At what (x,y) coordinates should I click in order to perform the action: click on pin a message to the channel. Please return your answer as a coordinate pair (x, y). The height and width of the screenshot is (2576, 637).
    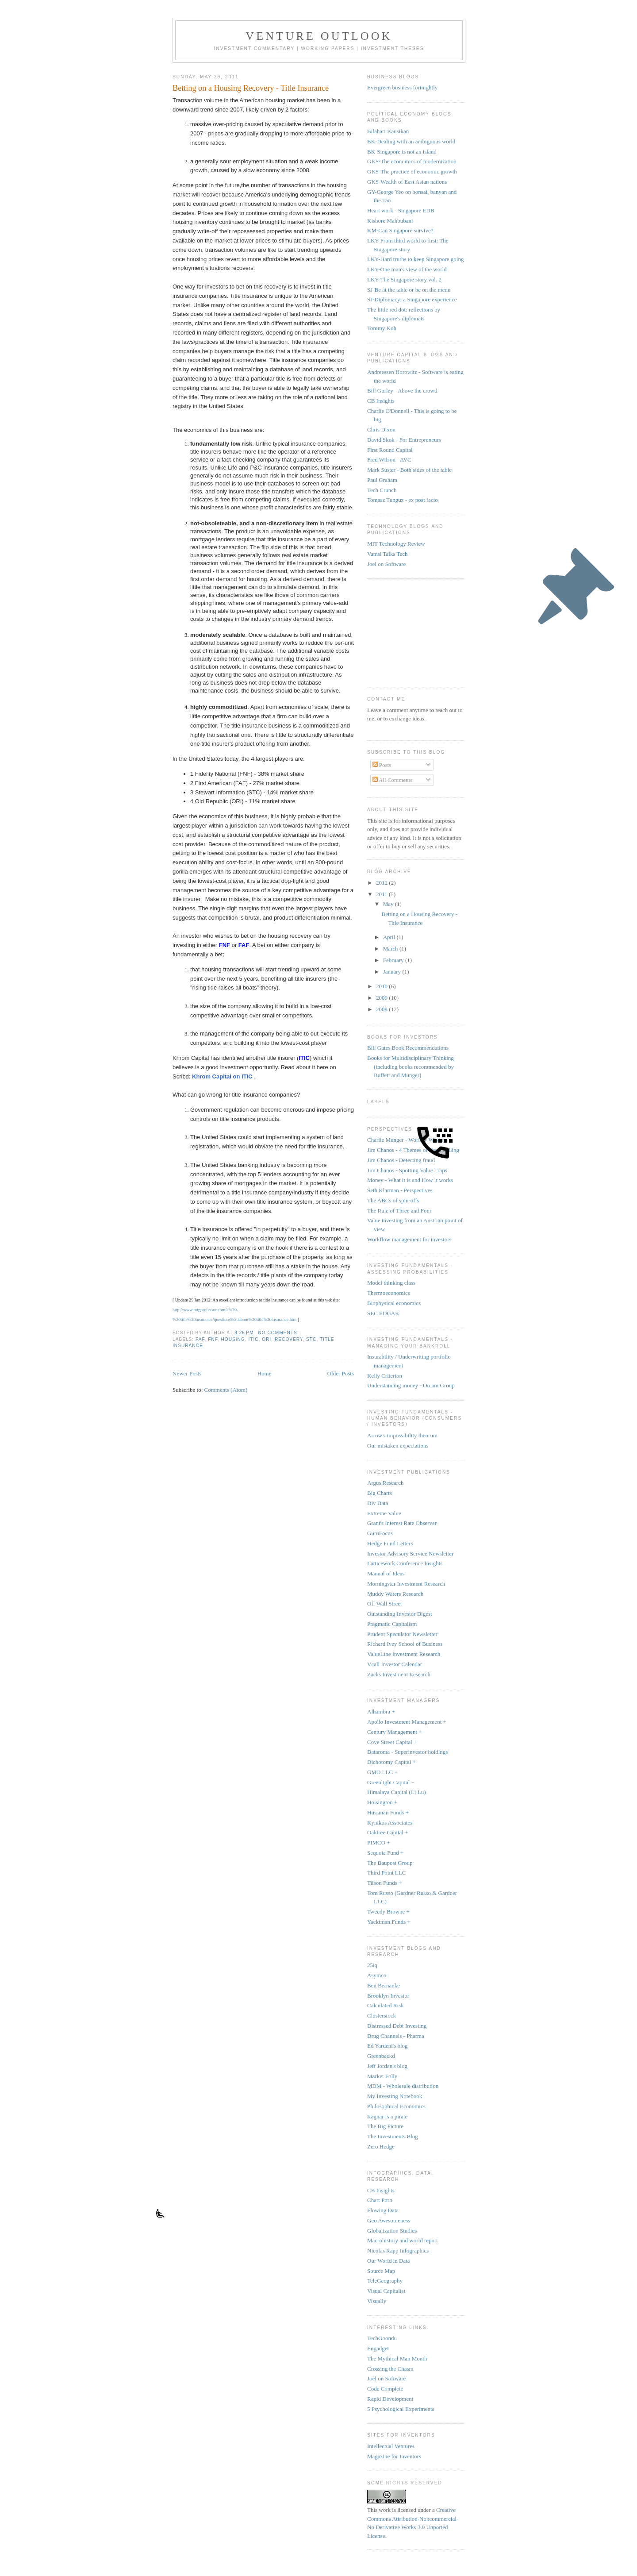
    Looking at the image, I should click on (572, 590).